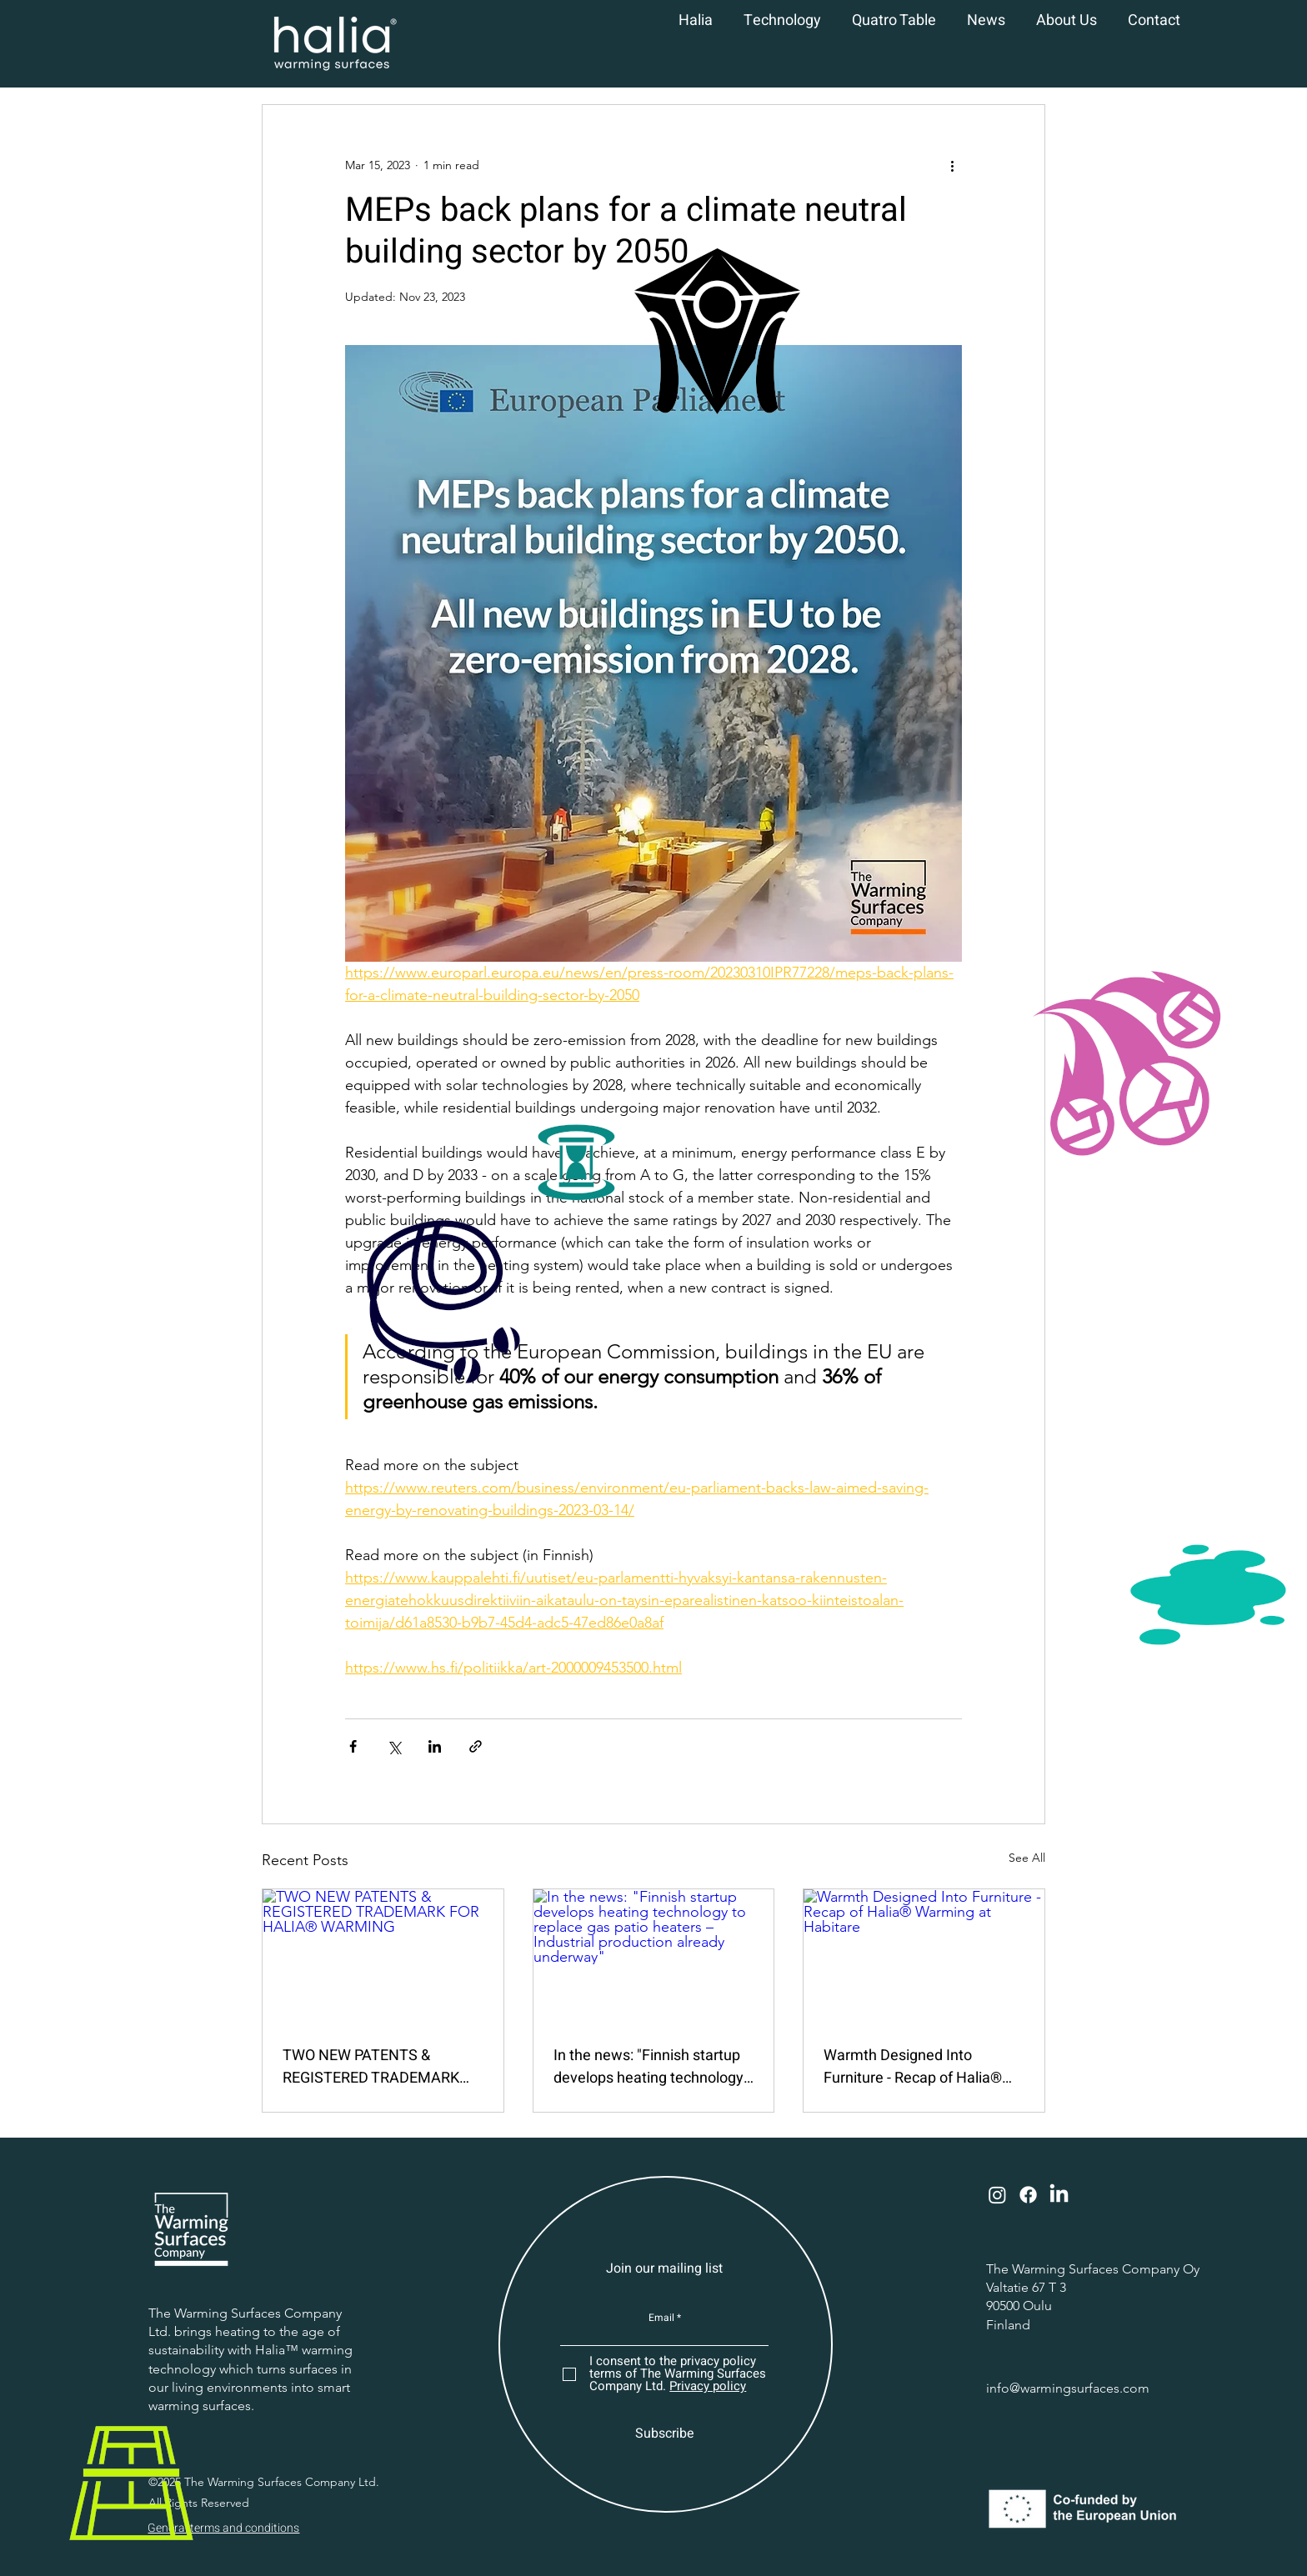 Image resolution: width=1307 pixels, height=2576 pixels. Describe the element at coordinates (717, 331) in the screenshot. I see `represents a gem, crystal, or precious resource in-game` at that location.